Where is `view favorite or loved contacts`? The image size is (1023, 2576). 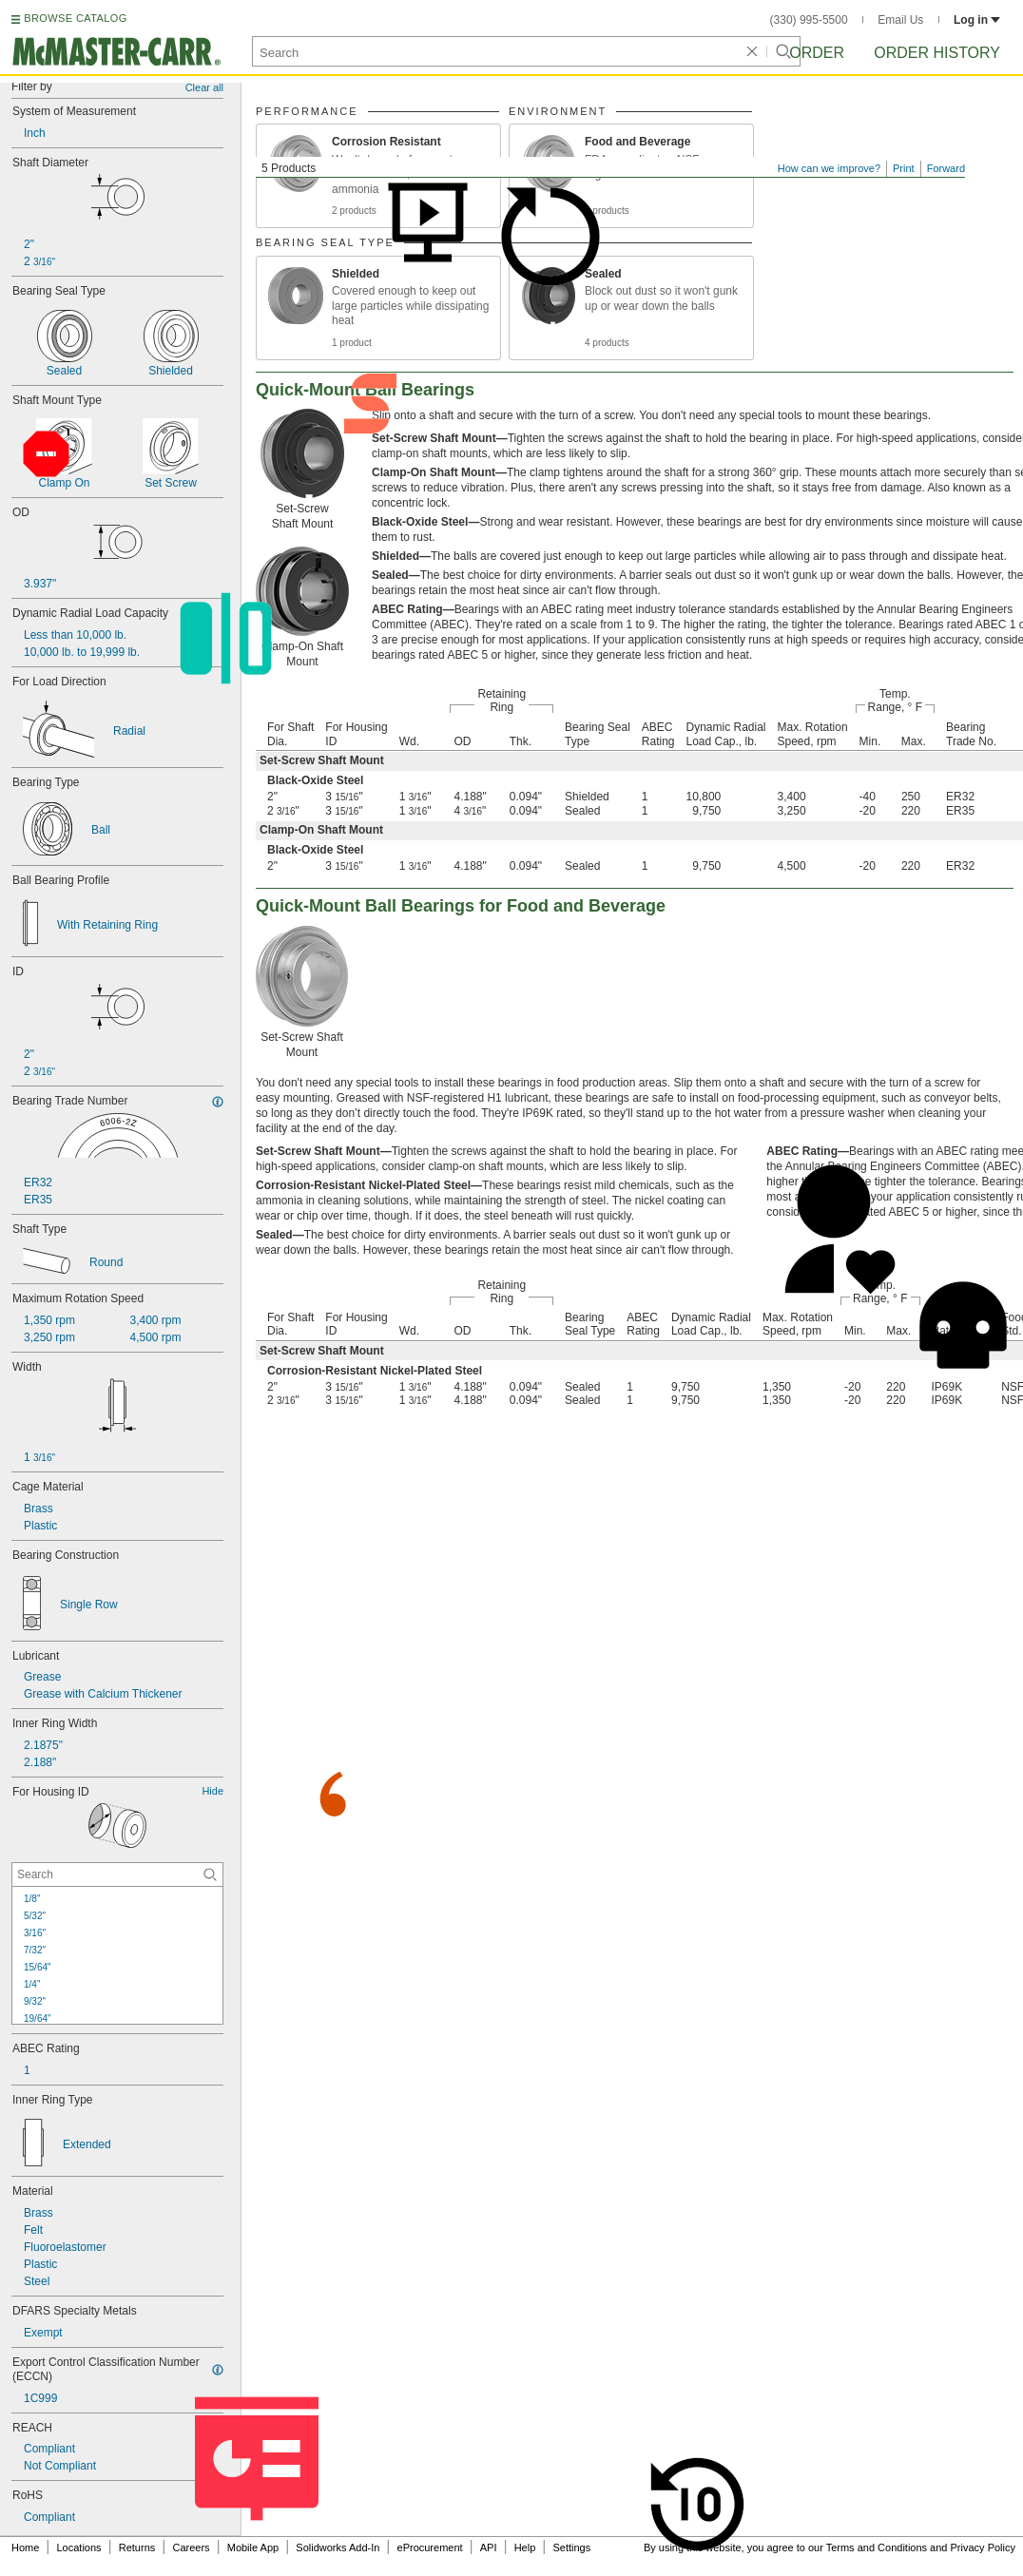 view favorite or loved contacts is located at coordinates (834, 1232).